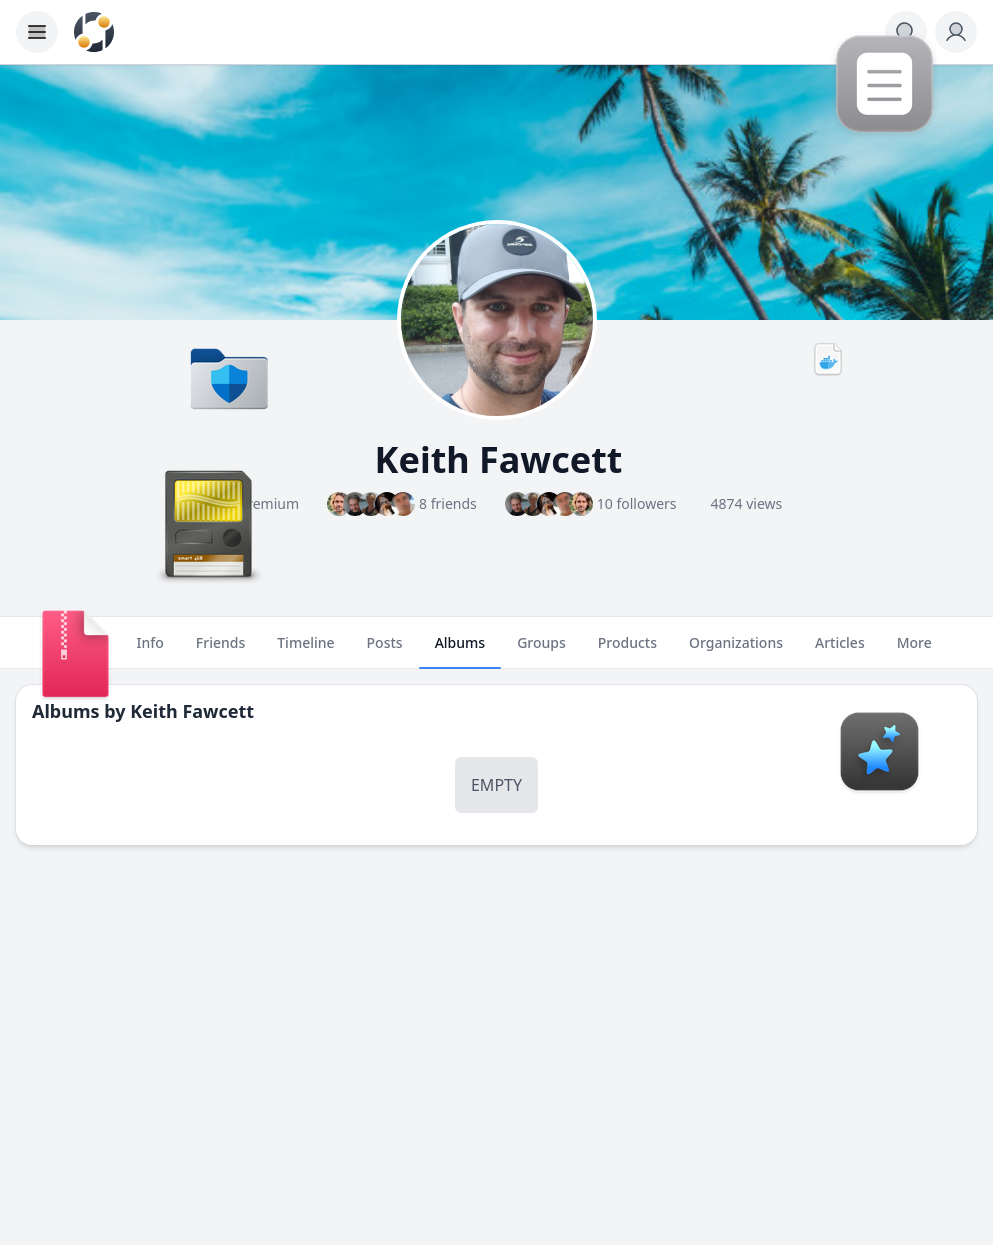 This screenshot has height=1245, width=993. Describe the element at coordinates (75, 655) in the screenshot. I see `a compressed postscript file` at that location.